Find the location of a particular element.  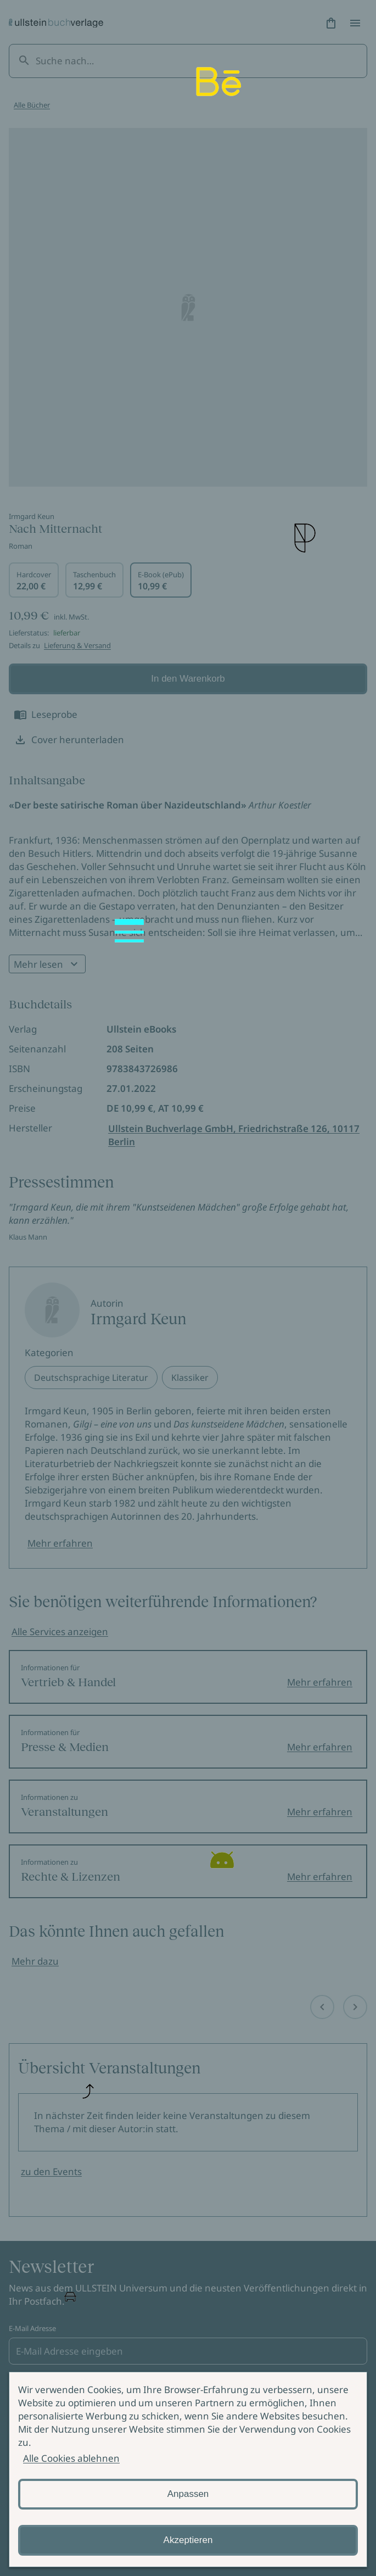

view queue or playlist is located at coordinates (129, 930).